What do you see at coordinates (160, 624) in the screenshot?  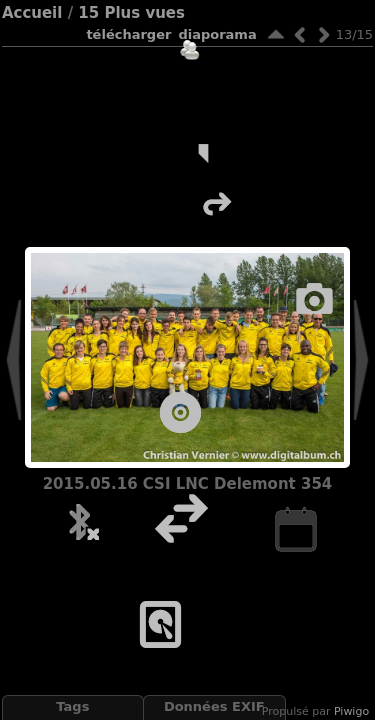 I see `access connected USB hard drive` at bounding box center [160, 624].